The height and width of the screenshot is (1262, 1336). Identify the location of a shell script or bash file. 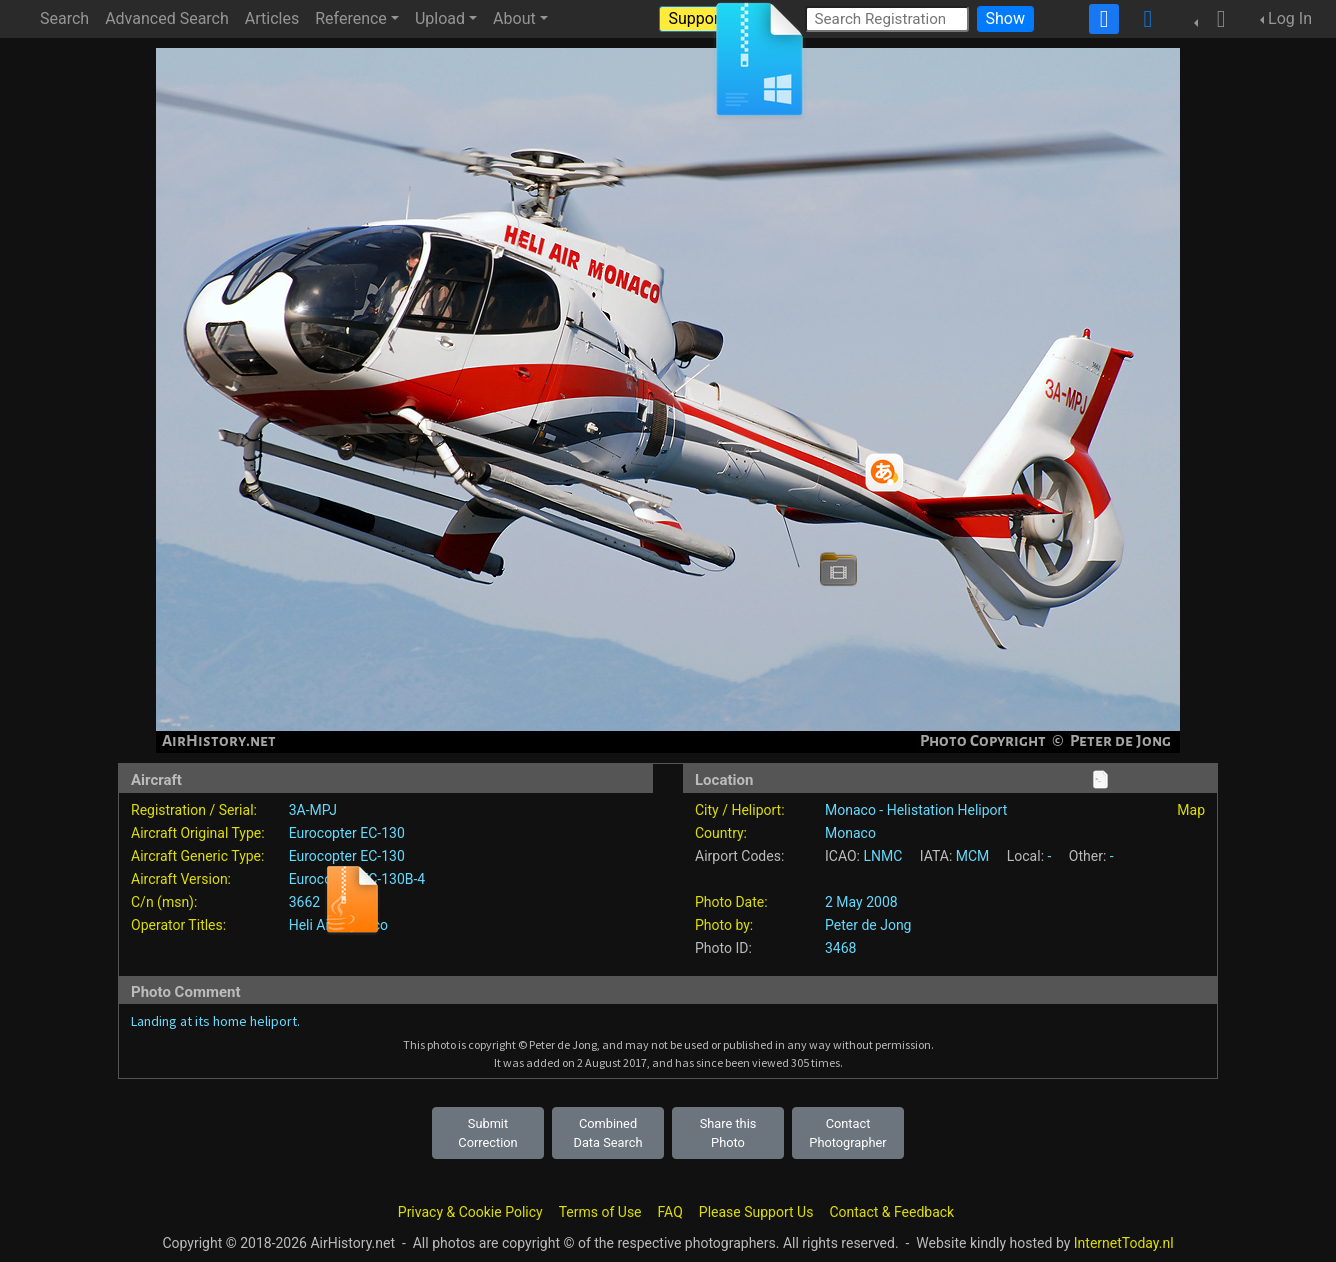
(1100, 779).